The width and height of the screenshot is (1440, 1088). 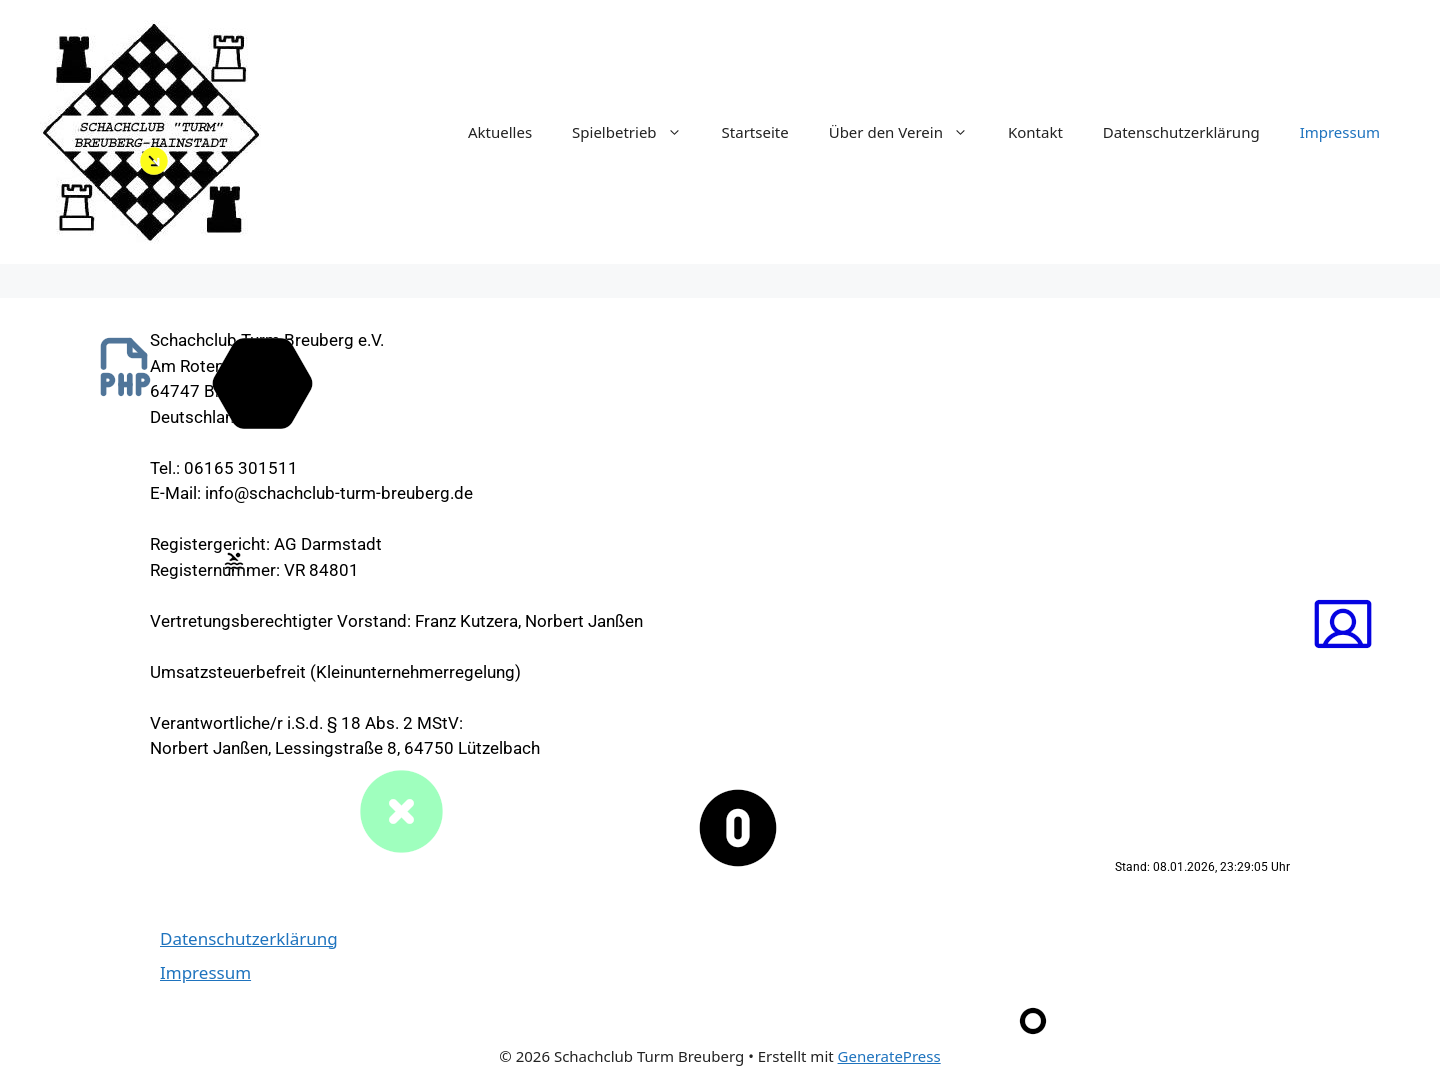 What do you see at coordinates (738, 828) in the screenshot?
I see `indicates the letter "o" or zero in a selection interface` at bounding box center [738, 828].